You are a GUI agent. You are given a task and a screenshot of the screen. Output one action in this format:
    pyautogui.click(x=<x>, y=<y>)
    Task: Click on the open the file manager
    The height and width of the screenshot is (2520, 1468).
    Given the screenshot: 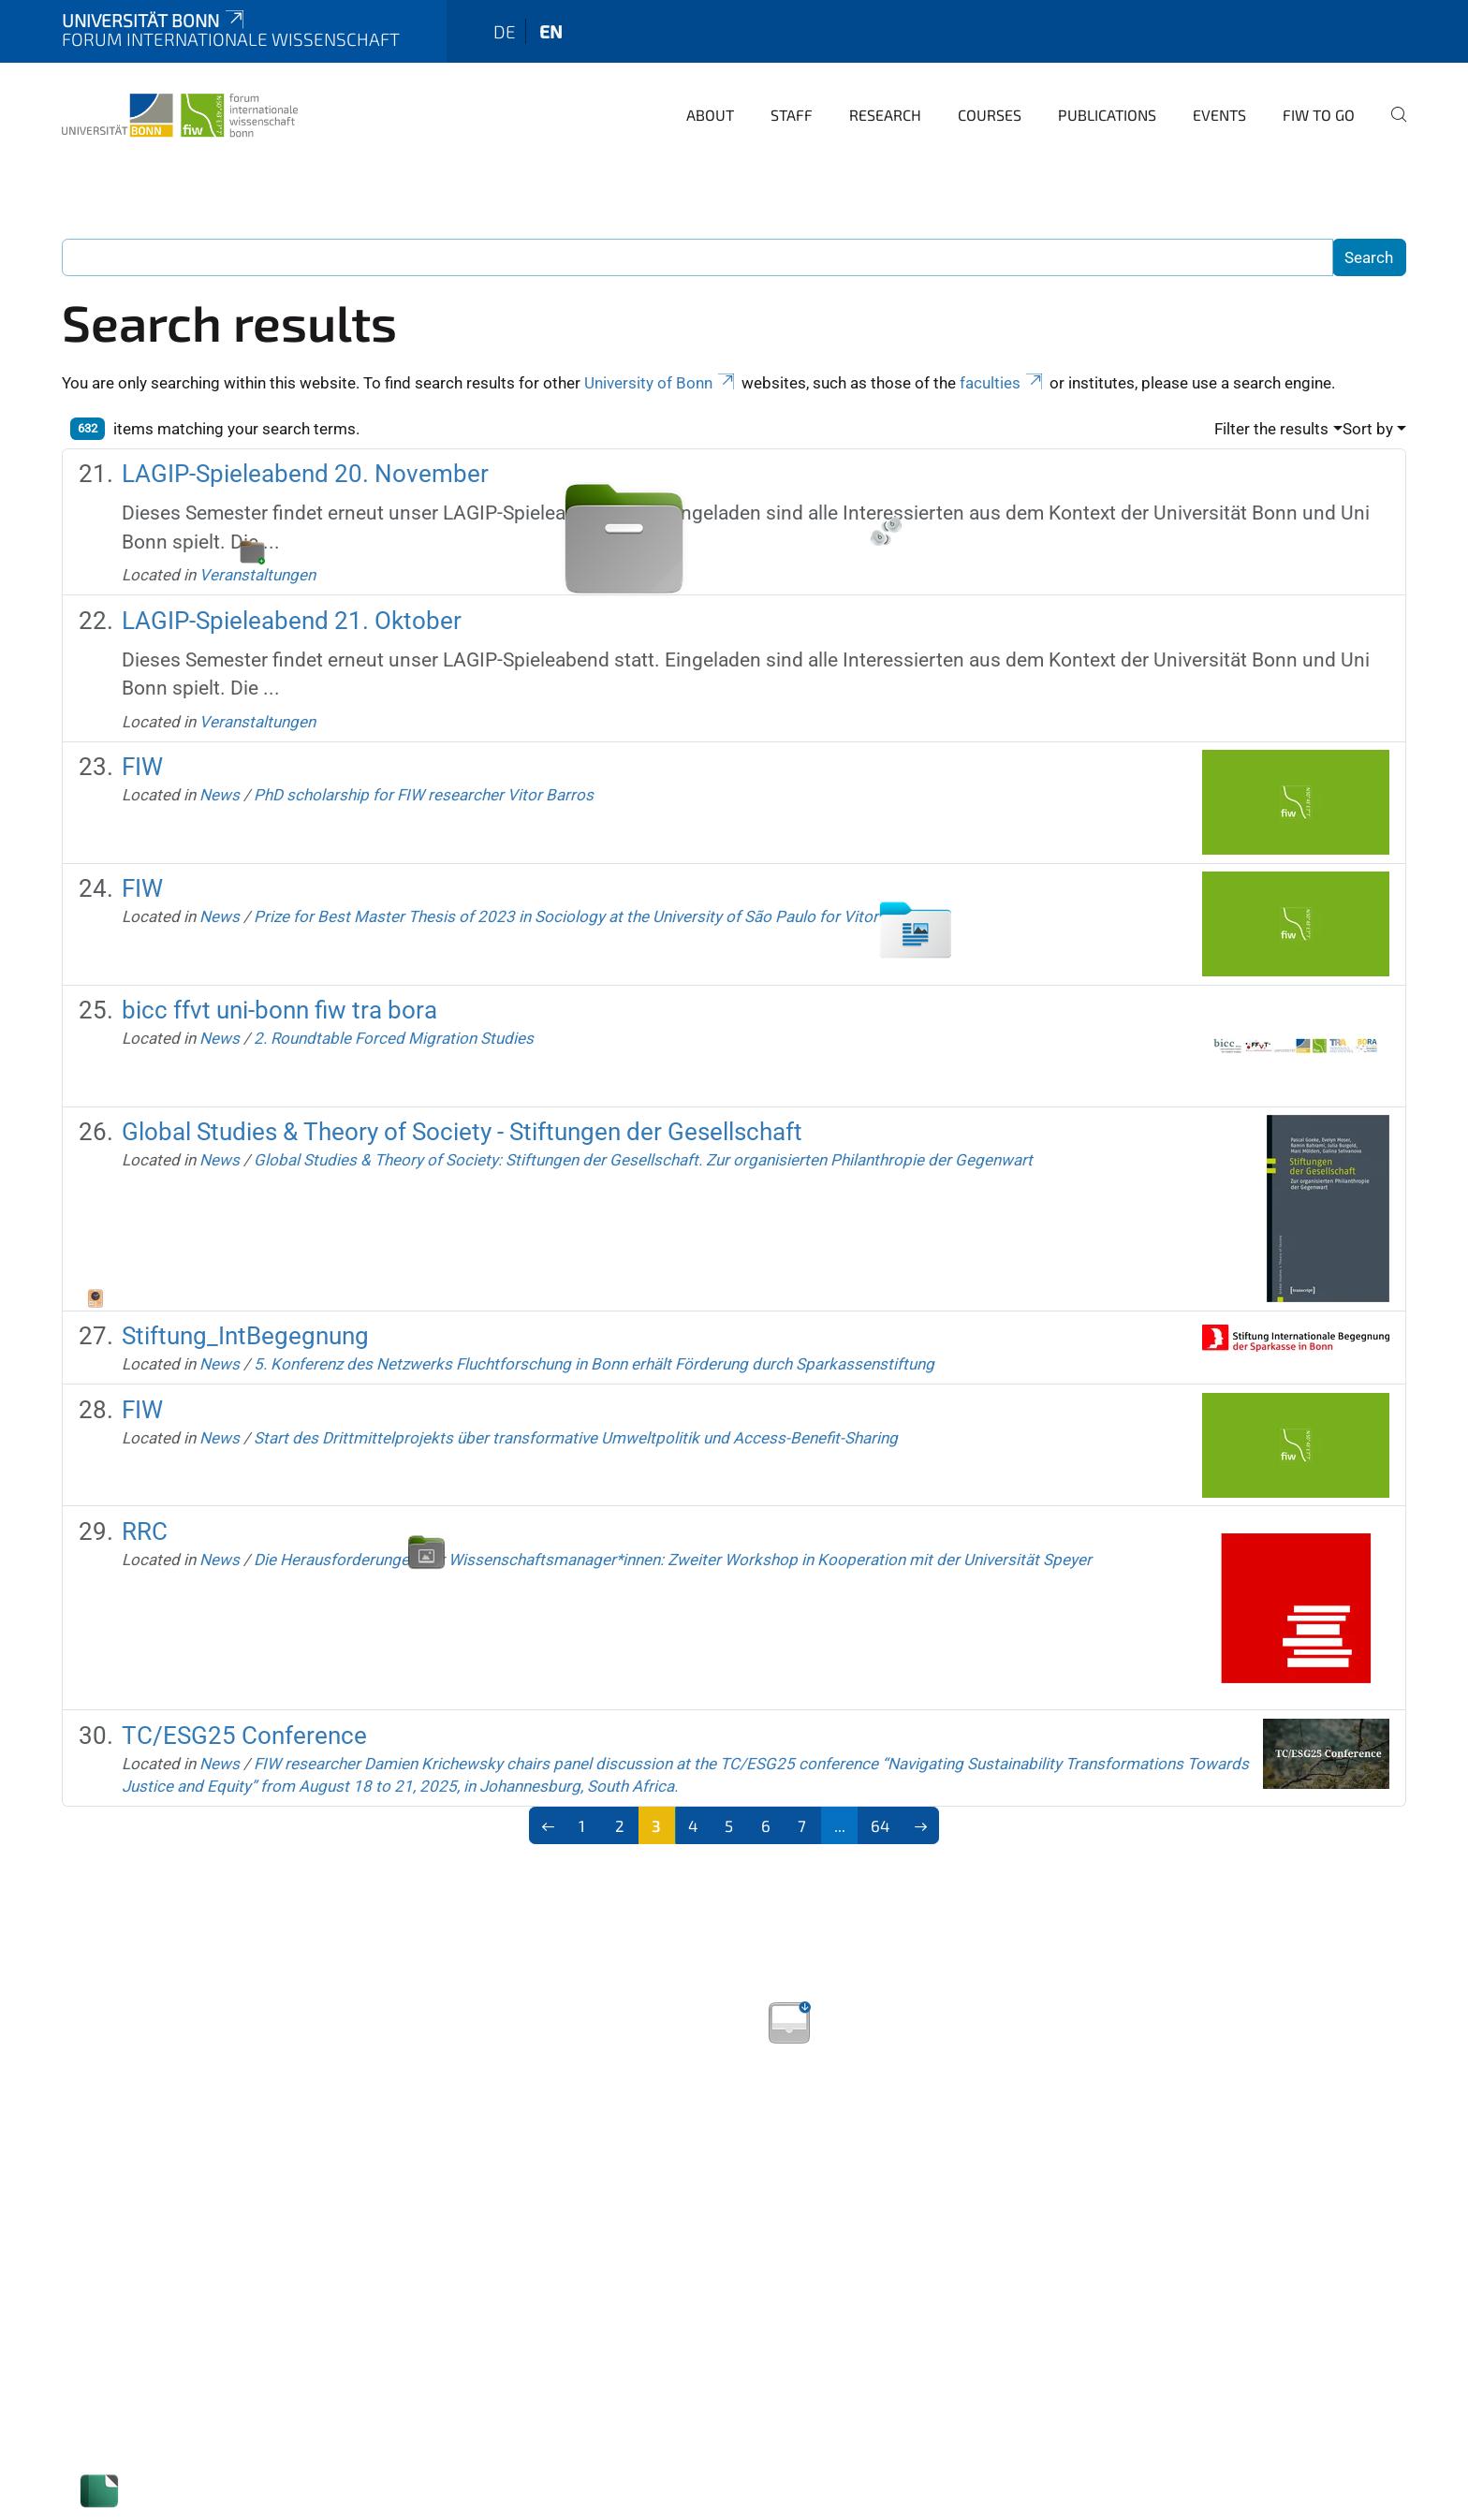 What is the action you would take?
    pyautogui.click(x=624, y=538)
    